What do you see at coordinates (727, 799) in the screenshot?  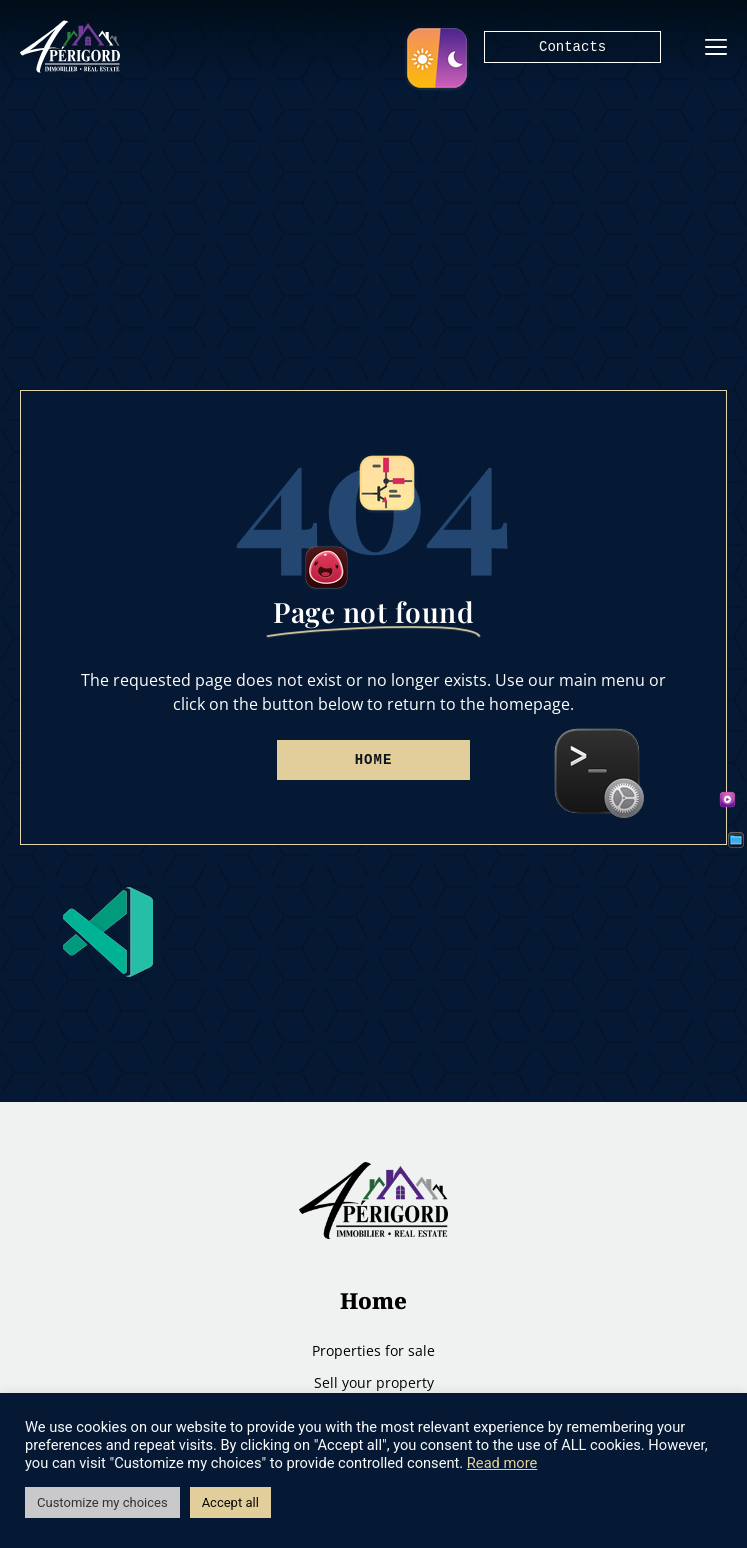 I see `open mpv media player` at bounding box center [727, 799].